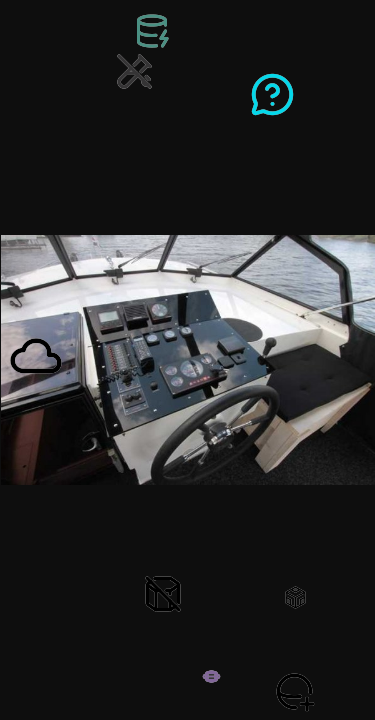  I want to click on disable 3D object view, so click(163, 594).